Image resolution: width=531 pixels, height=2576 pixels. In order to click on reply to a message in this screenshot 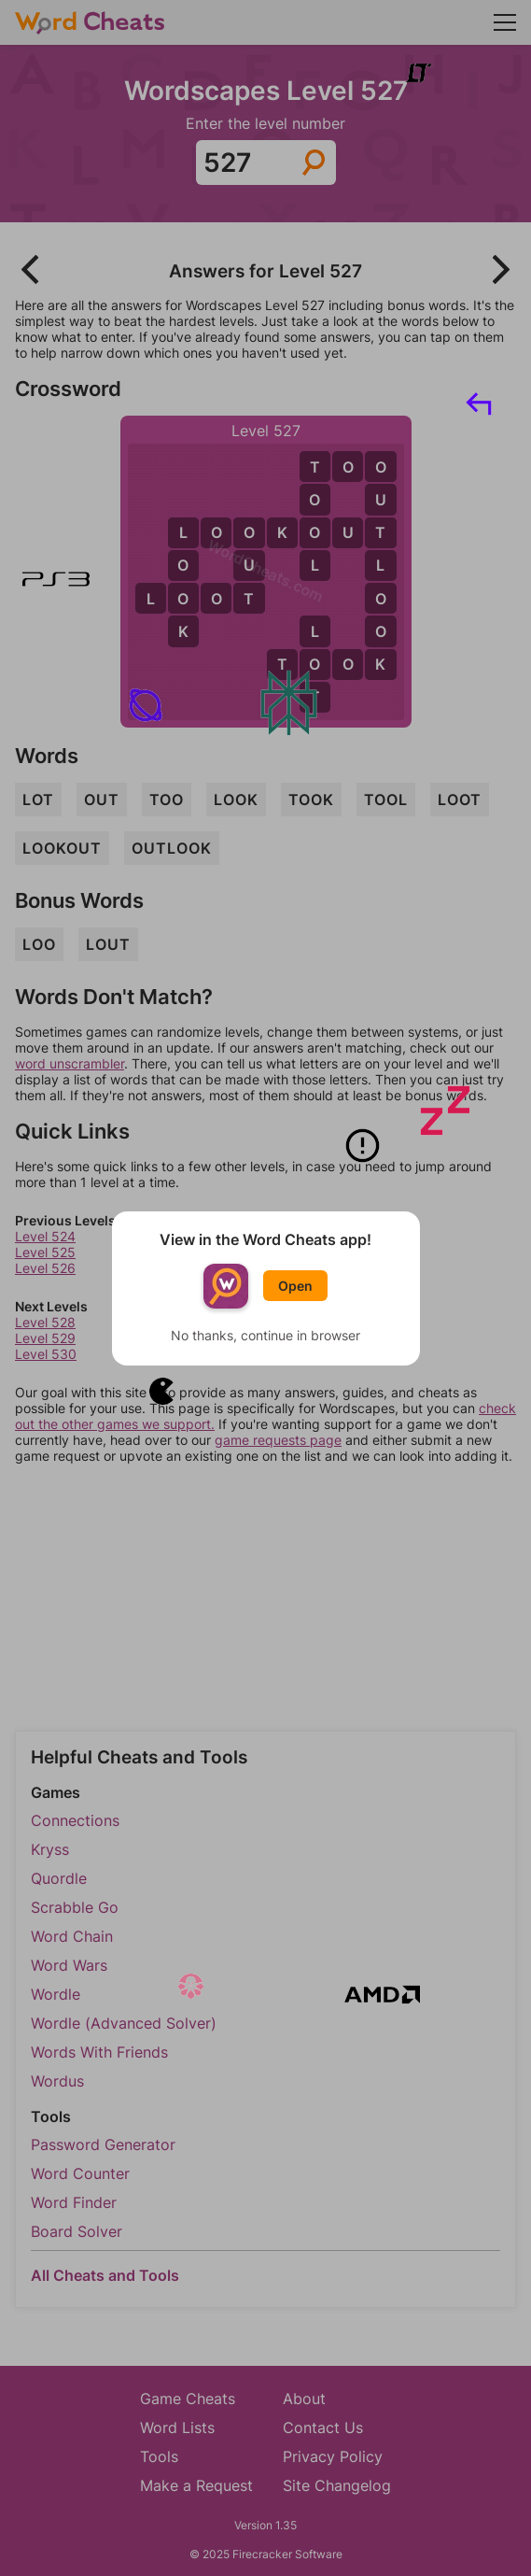, I will do `click(480, 403)`.